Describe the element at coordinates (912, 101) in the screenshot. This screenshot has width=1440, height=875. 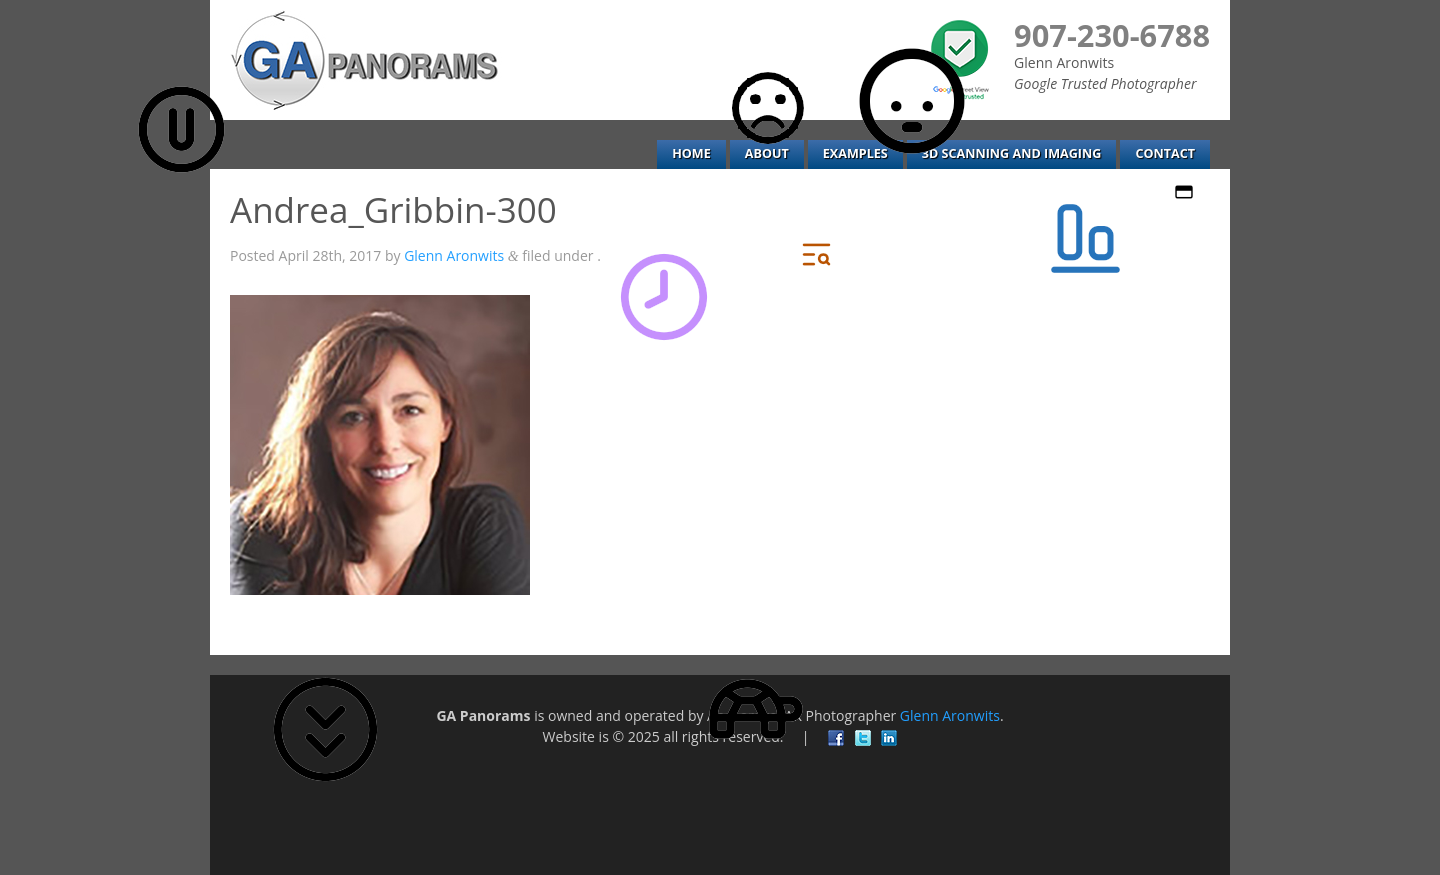
I see `indicates a sad or disappointed mood` at that location.